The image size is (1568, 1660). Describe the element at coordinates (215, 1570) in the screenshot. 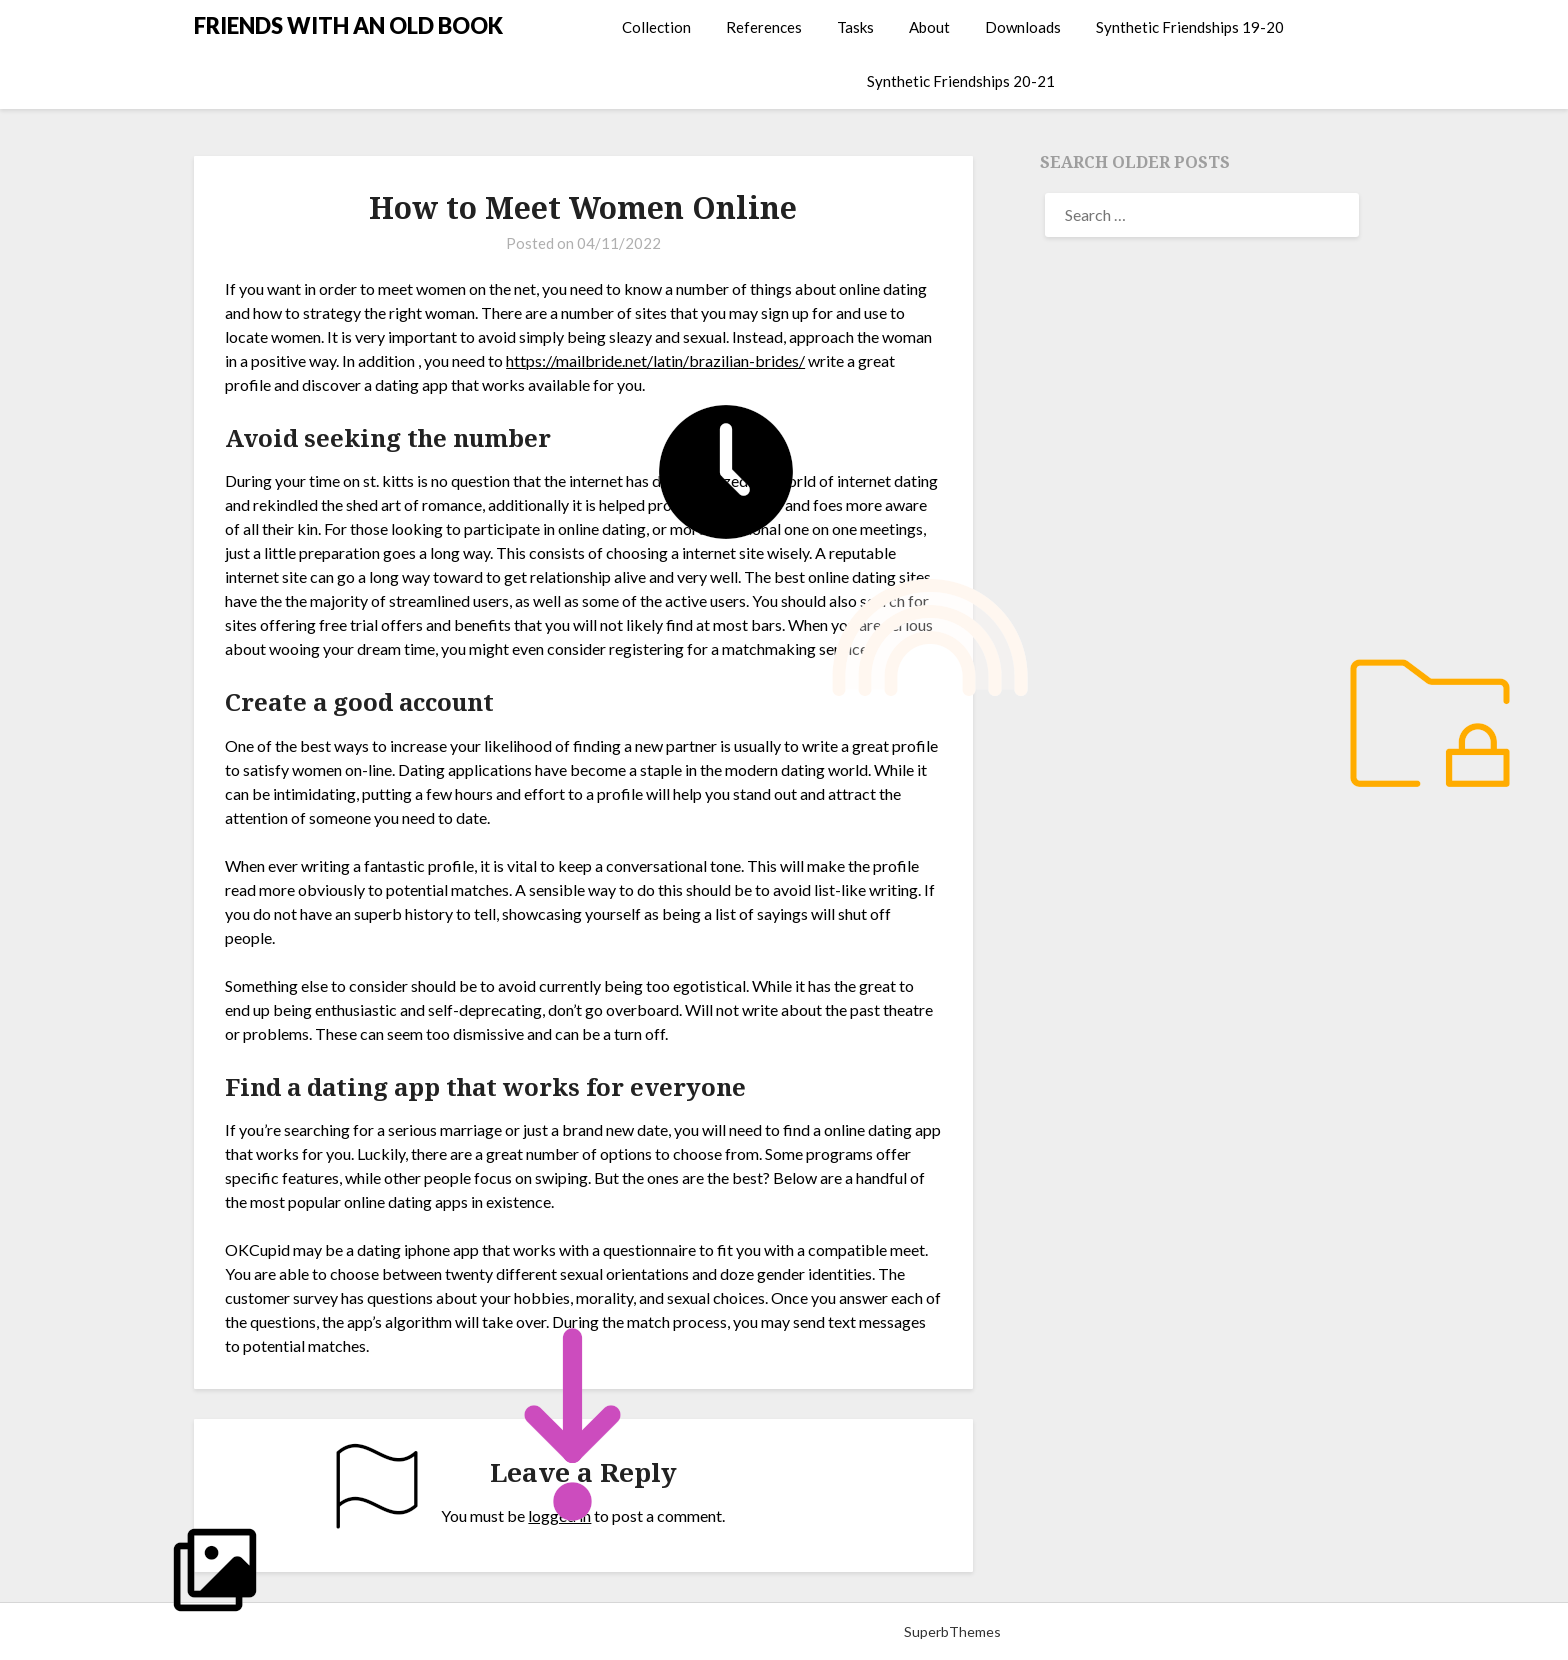

I see `view photo gallery or image library` at that location.